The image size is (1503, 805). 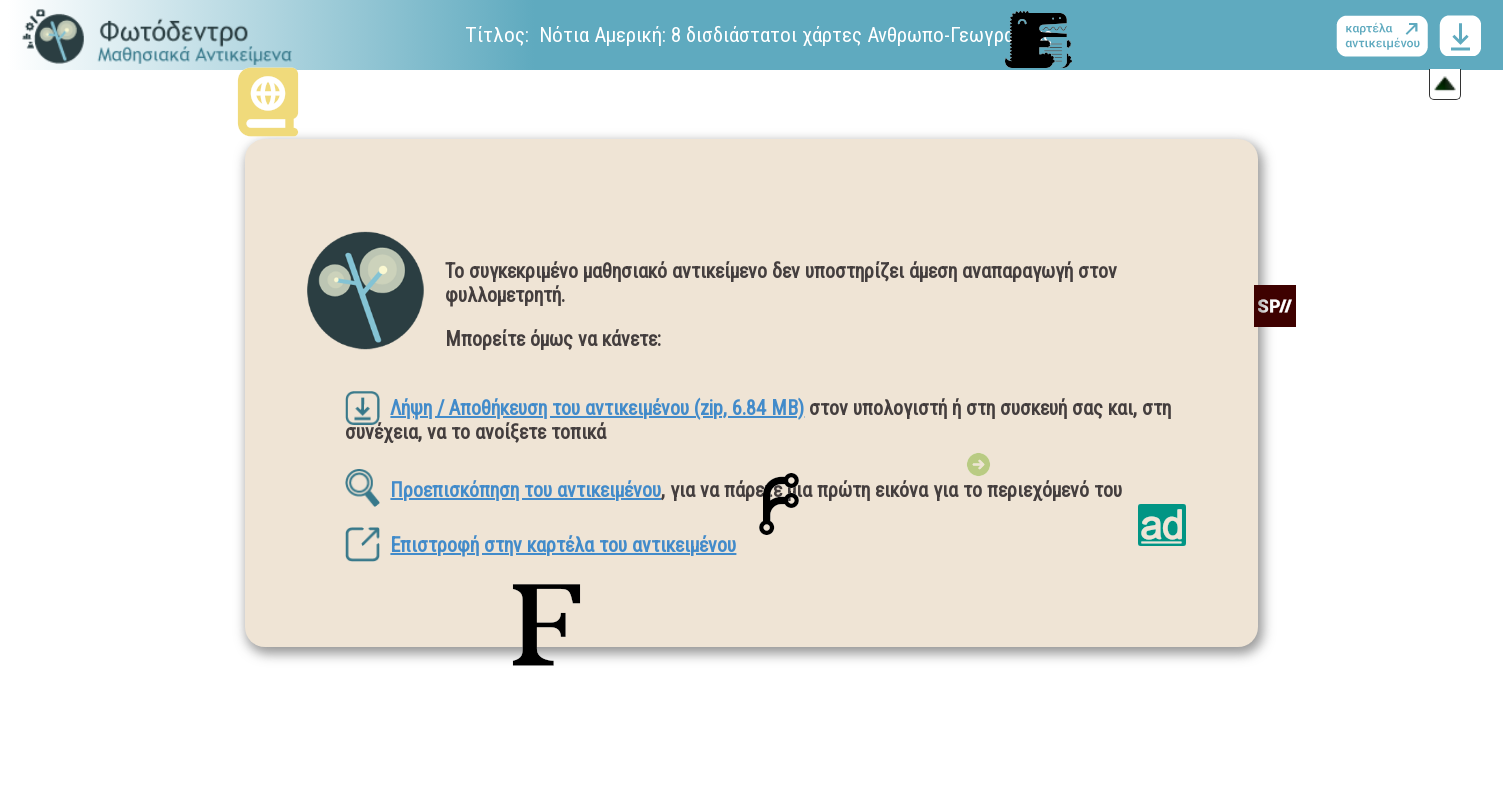 What do you see at coordinates (1038, 39) in the screenshot?
I see `visit docusaurus documentation site` at bounding box center [1038, 39].